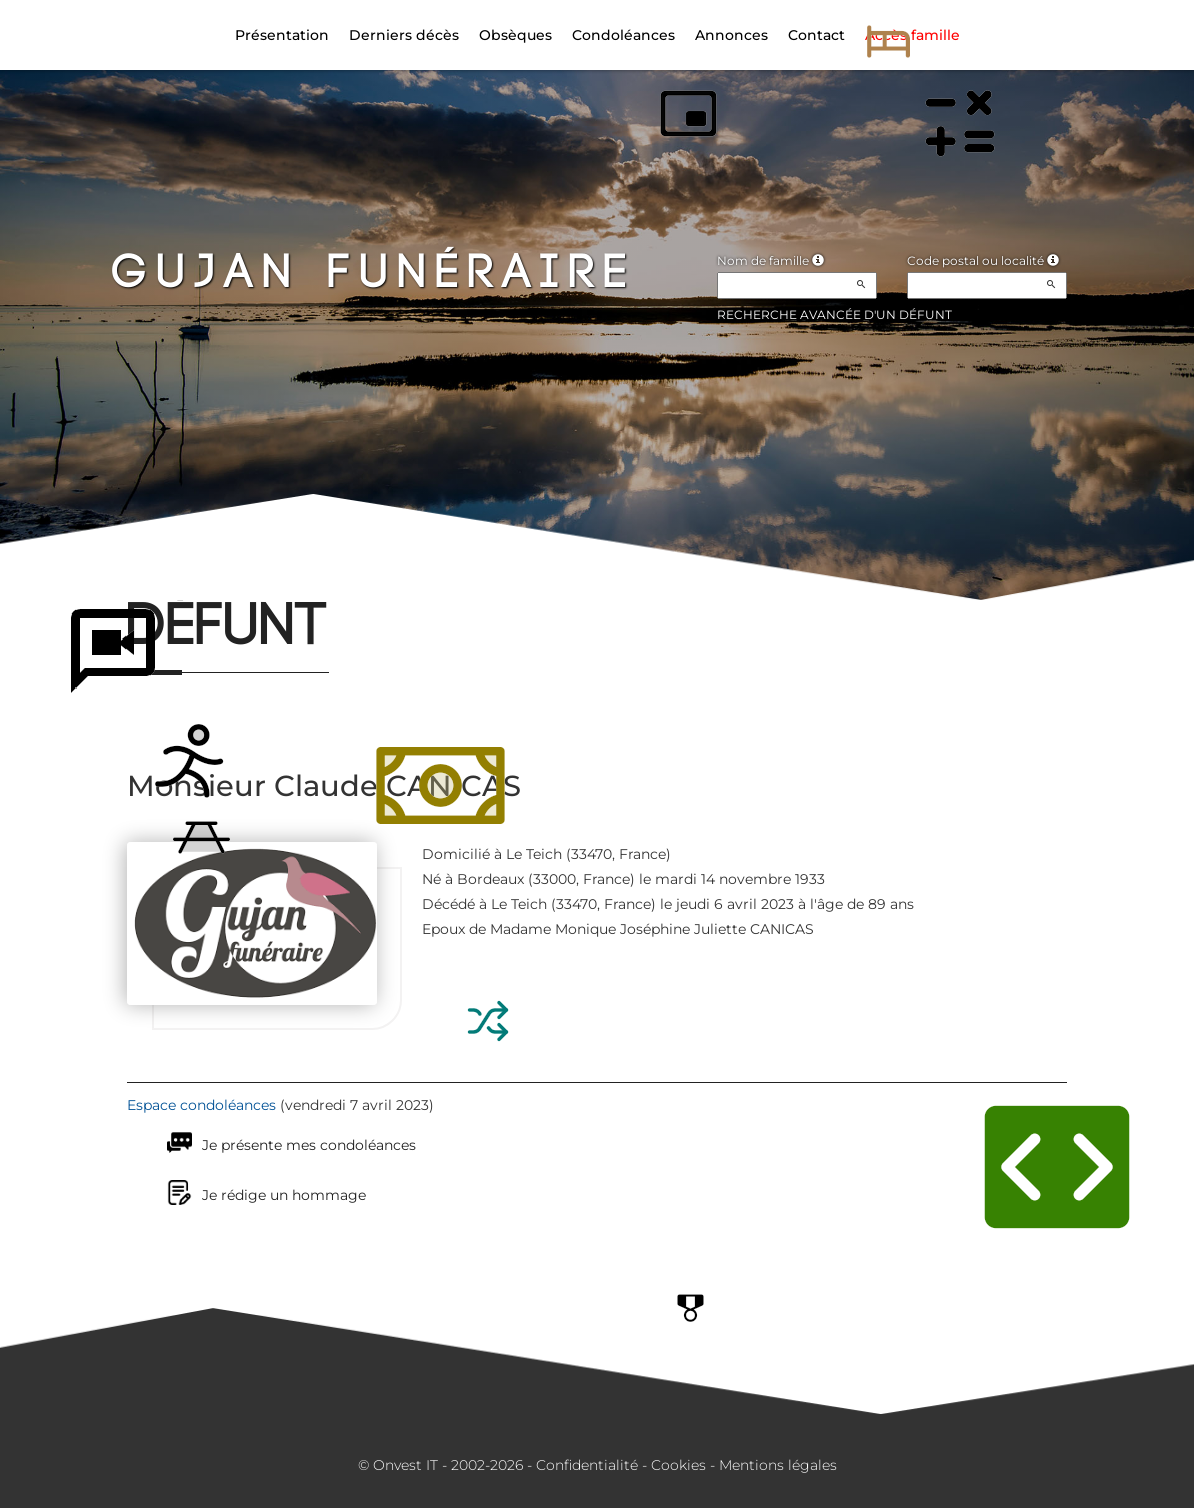  I want to click on open calculator, so click(960, 122).